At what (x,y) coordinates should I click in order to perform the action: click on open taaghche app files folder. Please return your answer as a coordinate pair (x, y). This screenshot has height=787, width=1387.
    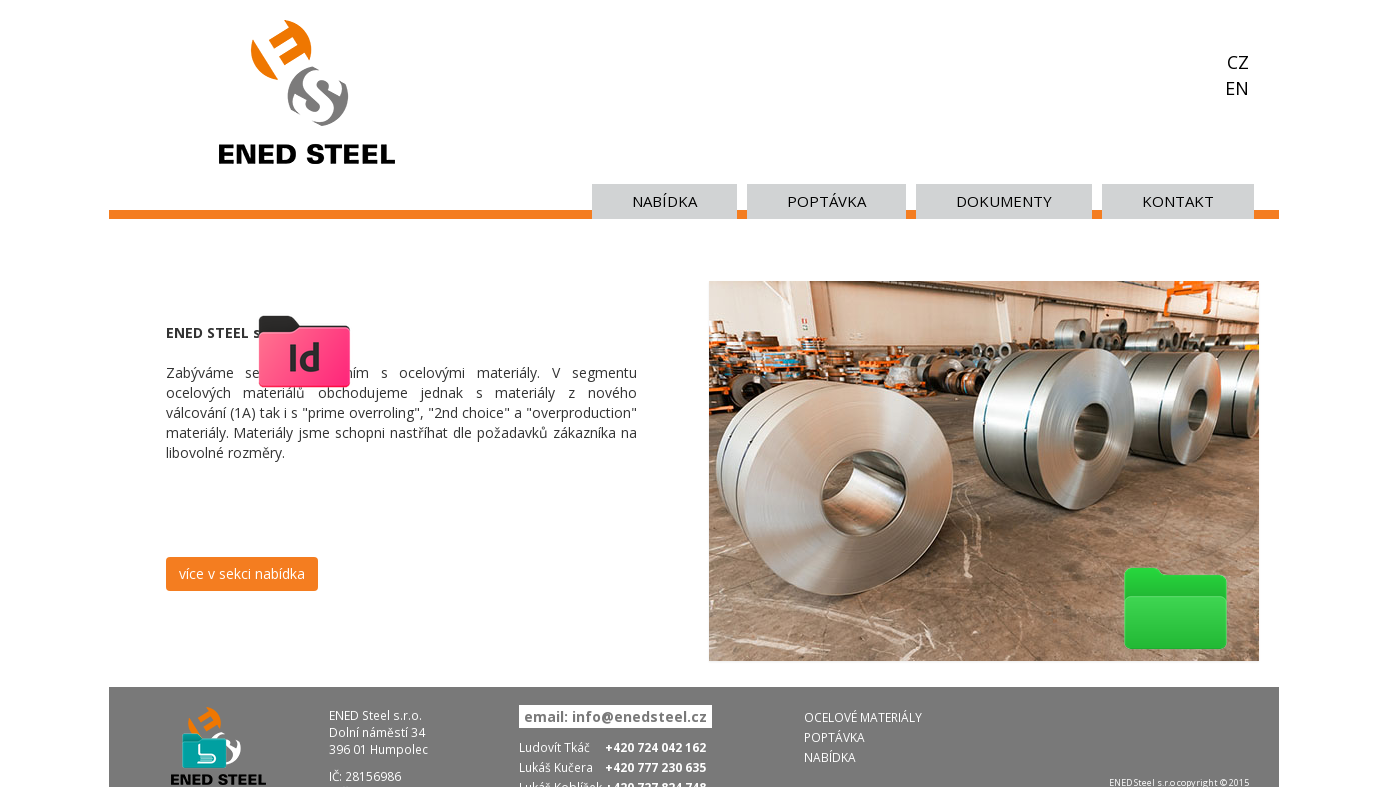
    Looking at the image, I should click on (204, 752).